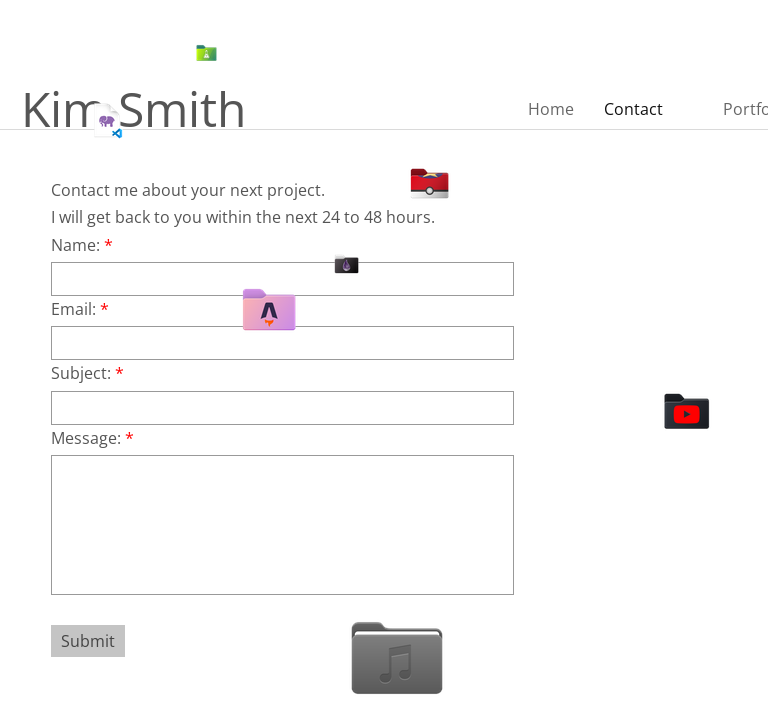  I want to click on folder containing elixir programming language projects, so click(346, 264).